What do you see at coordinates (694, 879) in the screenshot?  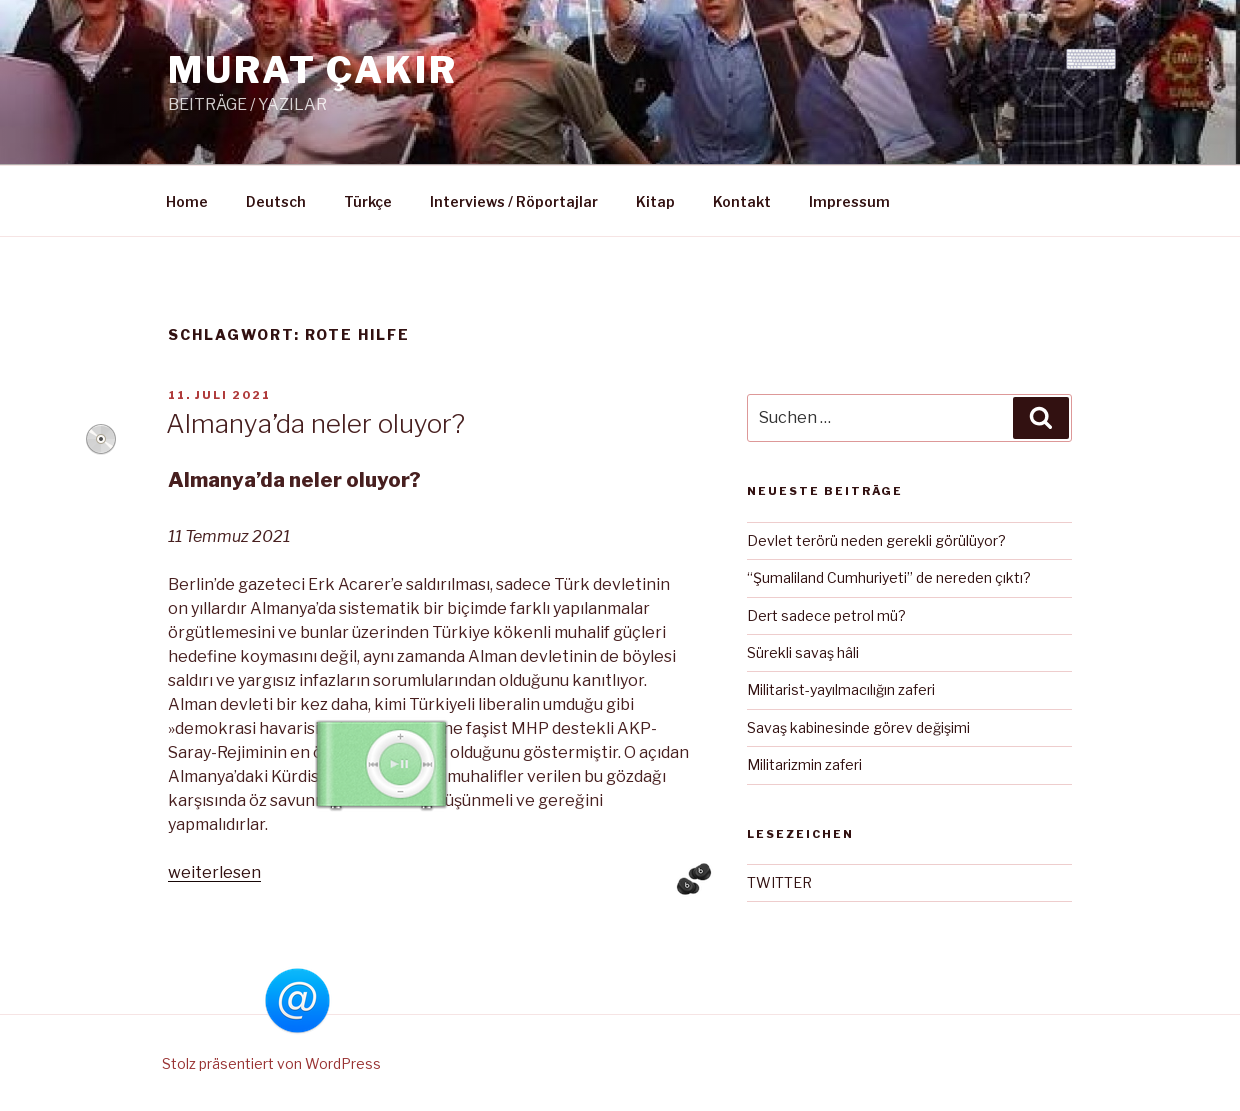 I see `beats wireless earbuds device icon` at bounding box center [694, 879].